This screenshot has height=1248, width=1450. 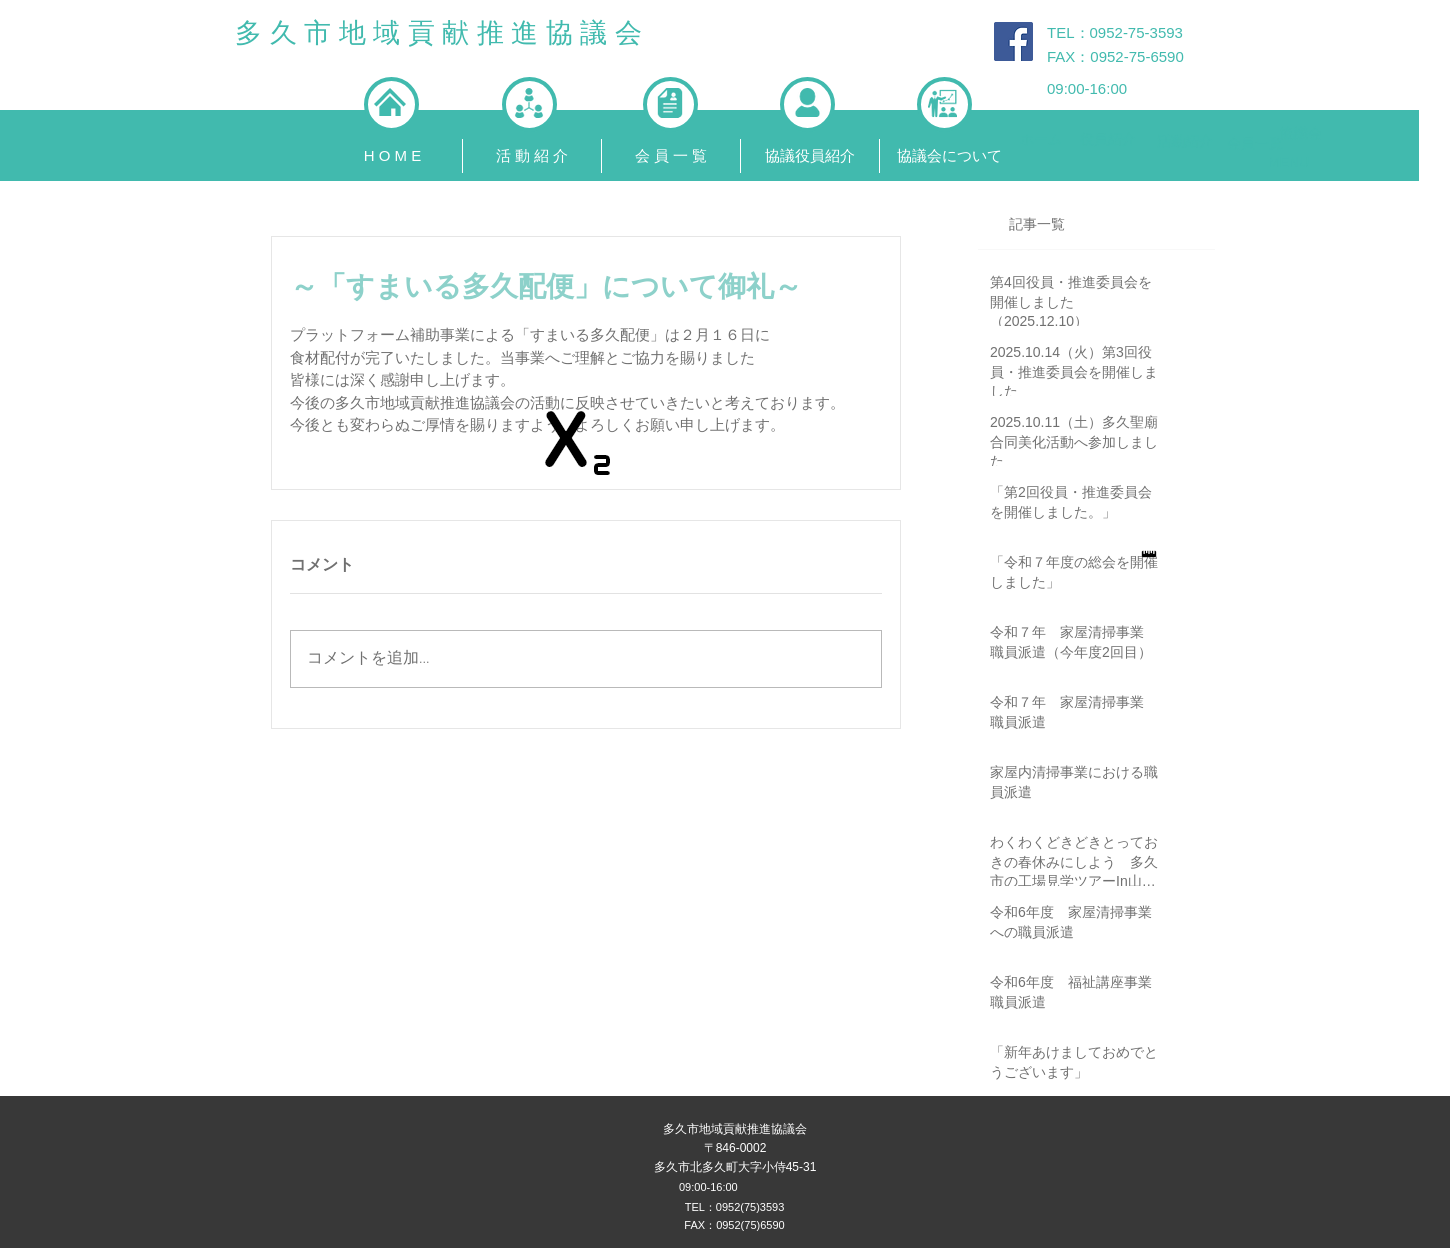 I want to click on apply subscript formatting to selected text, so click(x=566, y=443).